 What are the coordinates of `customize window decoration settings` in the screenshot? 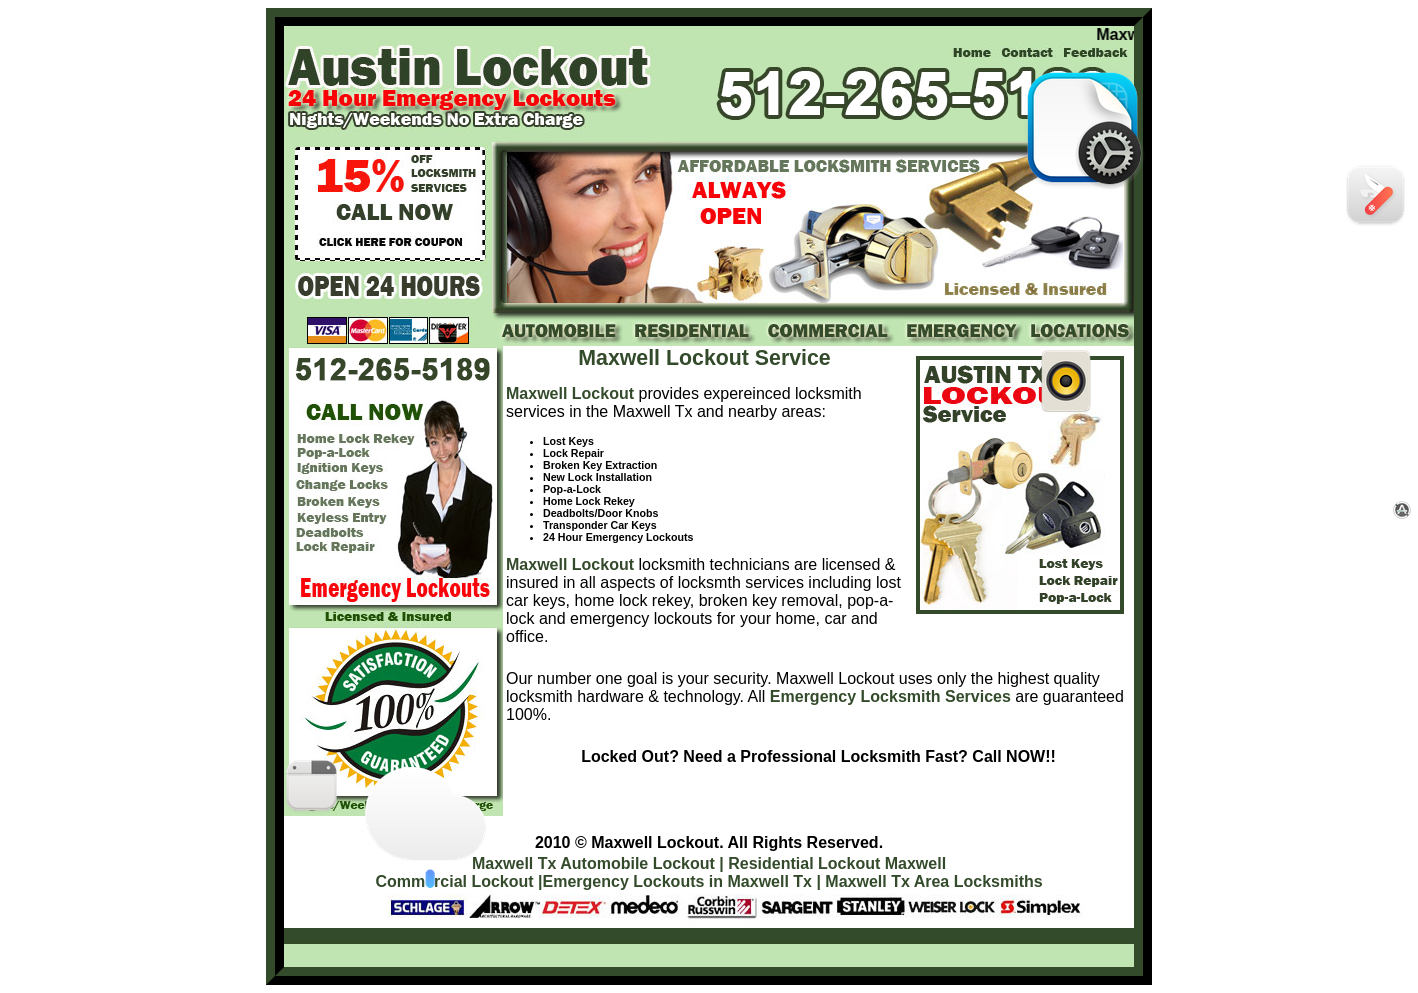 It's located at (311, 785).